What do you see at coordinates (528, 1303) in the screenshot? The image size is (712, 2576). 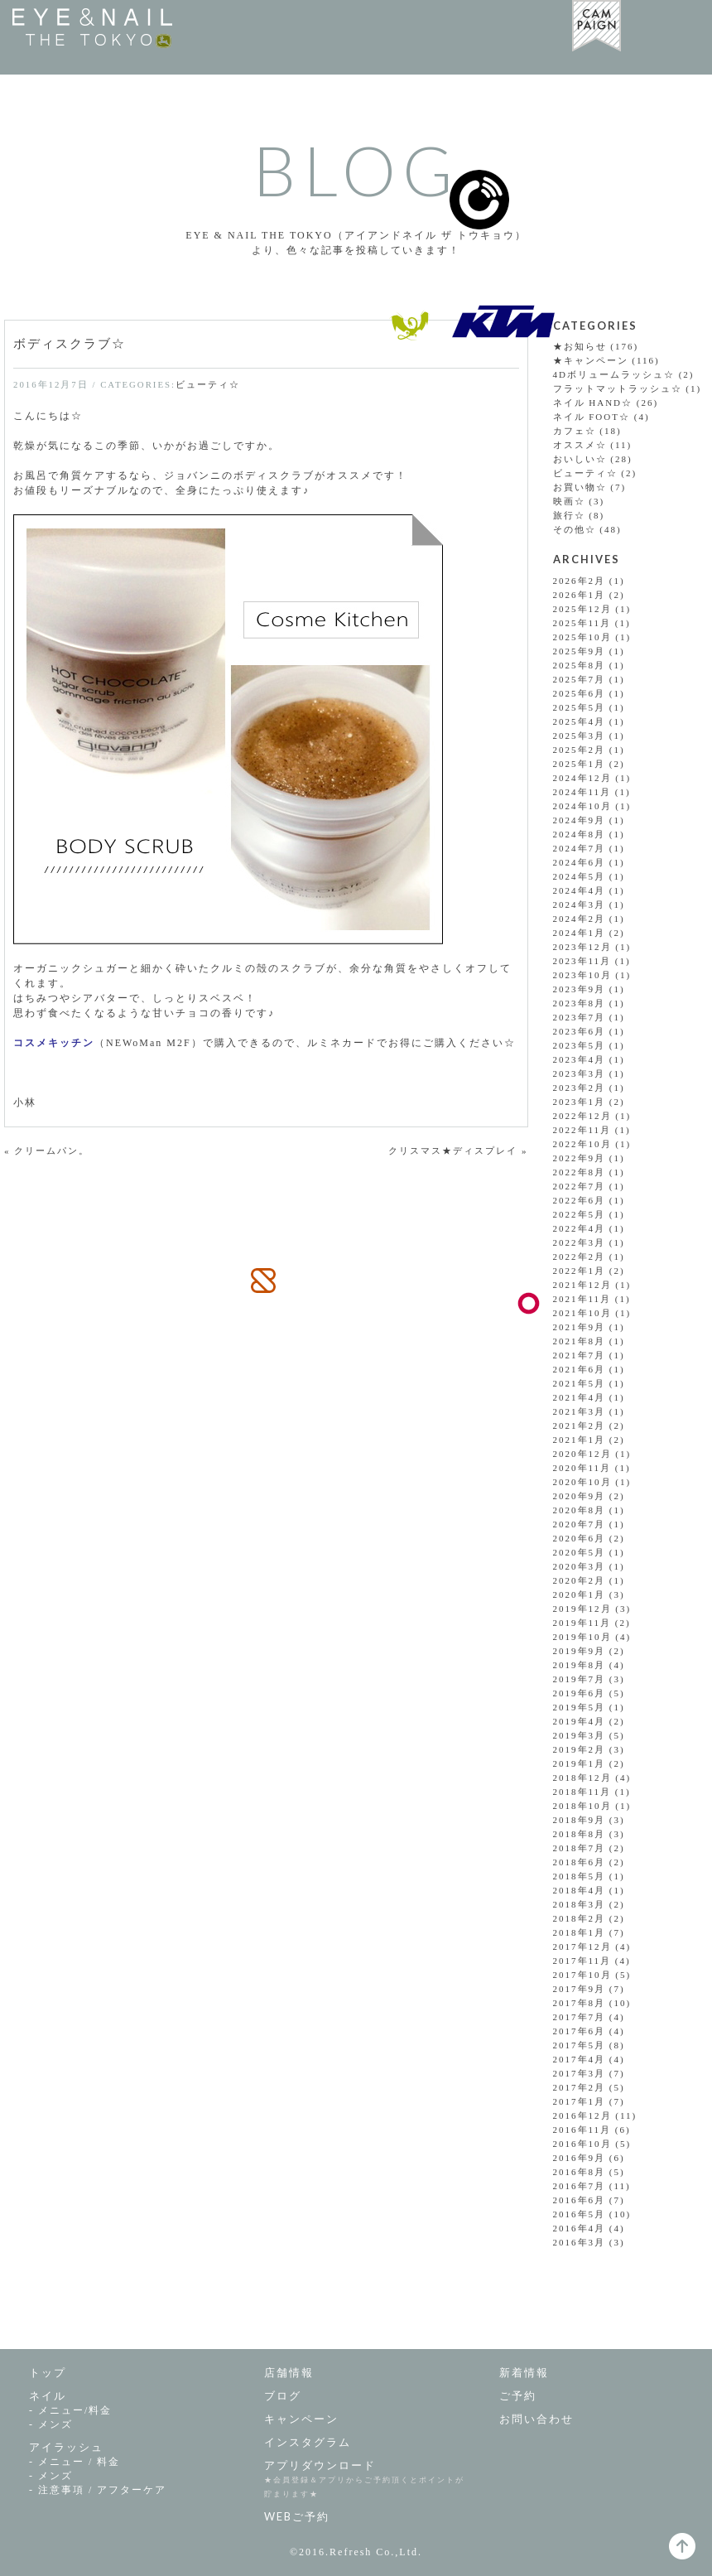 I see `indicates loading or processing in progress` at bounding box center [528, 1303].